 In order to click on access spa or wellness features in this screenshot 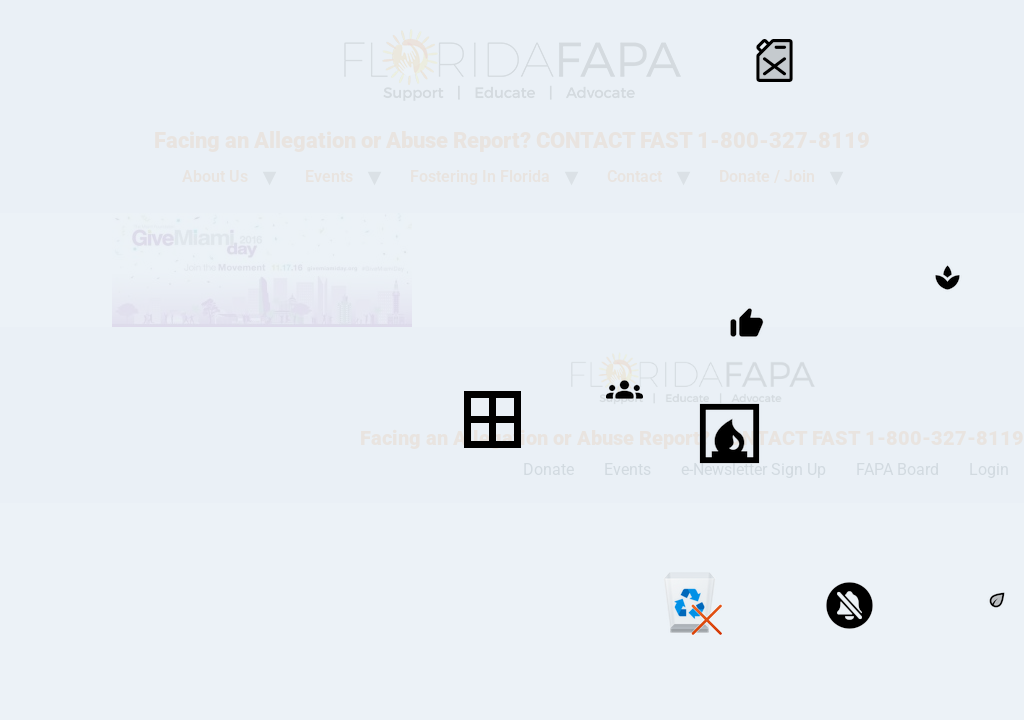, I will do `click(947, 277)`.